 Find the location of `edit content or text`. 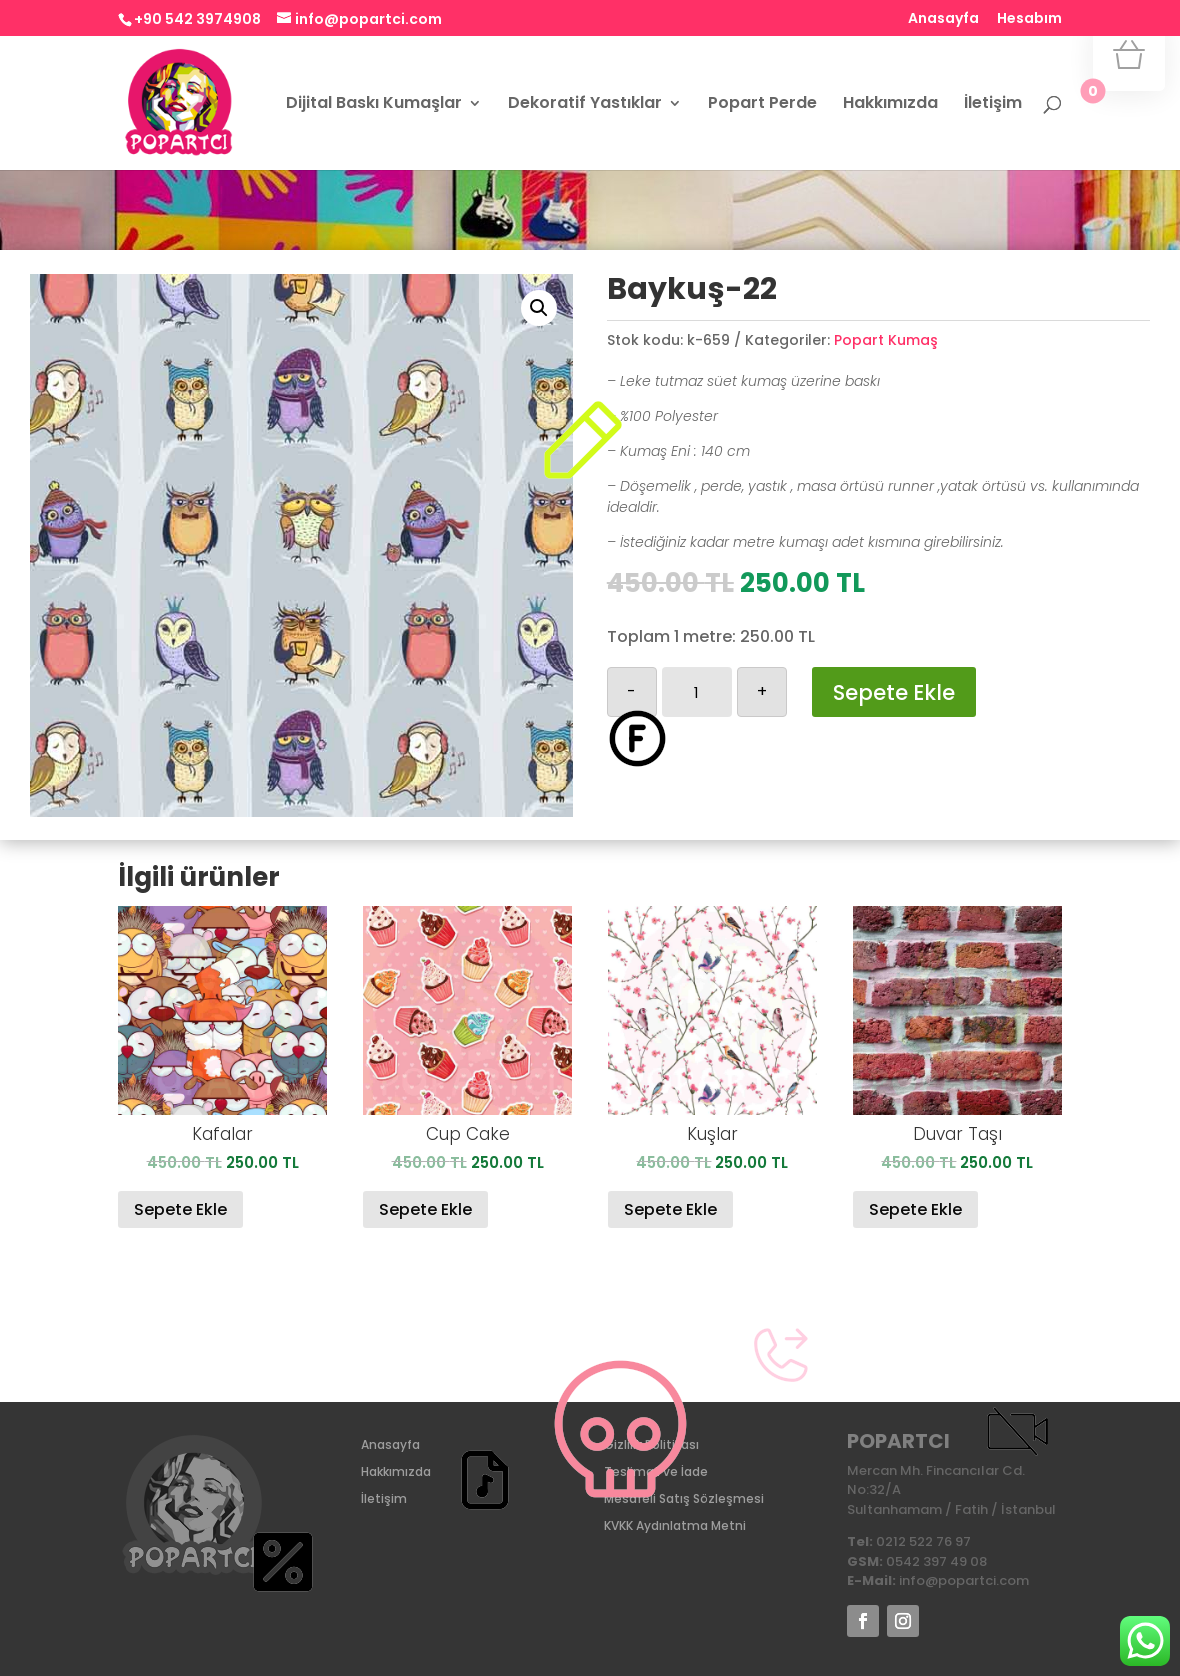

edit content or text is located at coordinates (581, 441).